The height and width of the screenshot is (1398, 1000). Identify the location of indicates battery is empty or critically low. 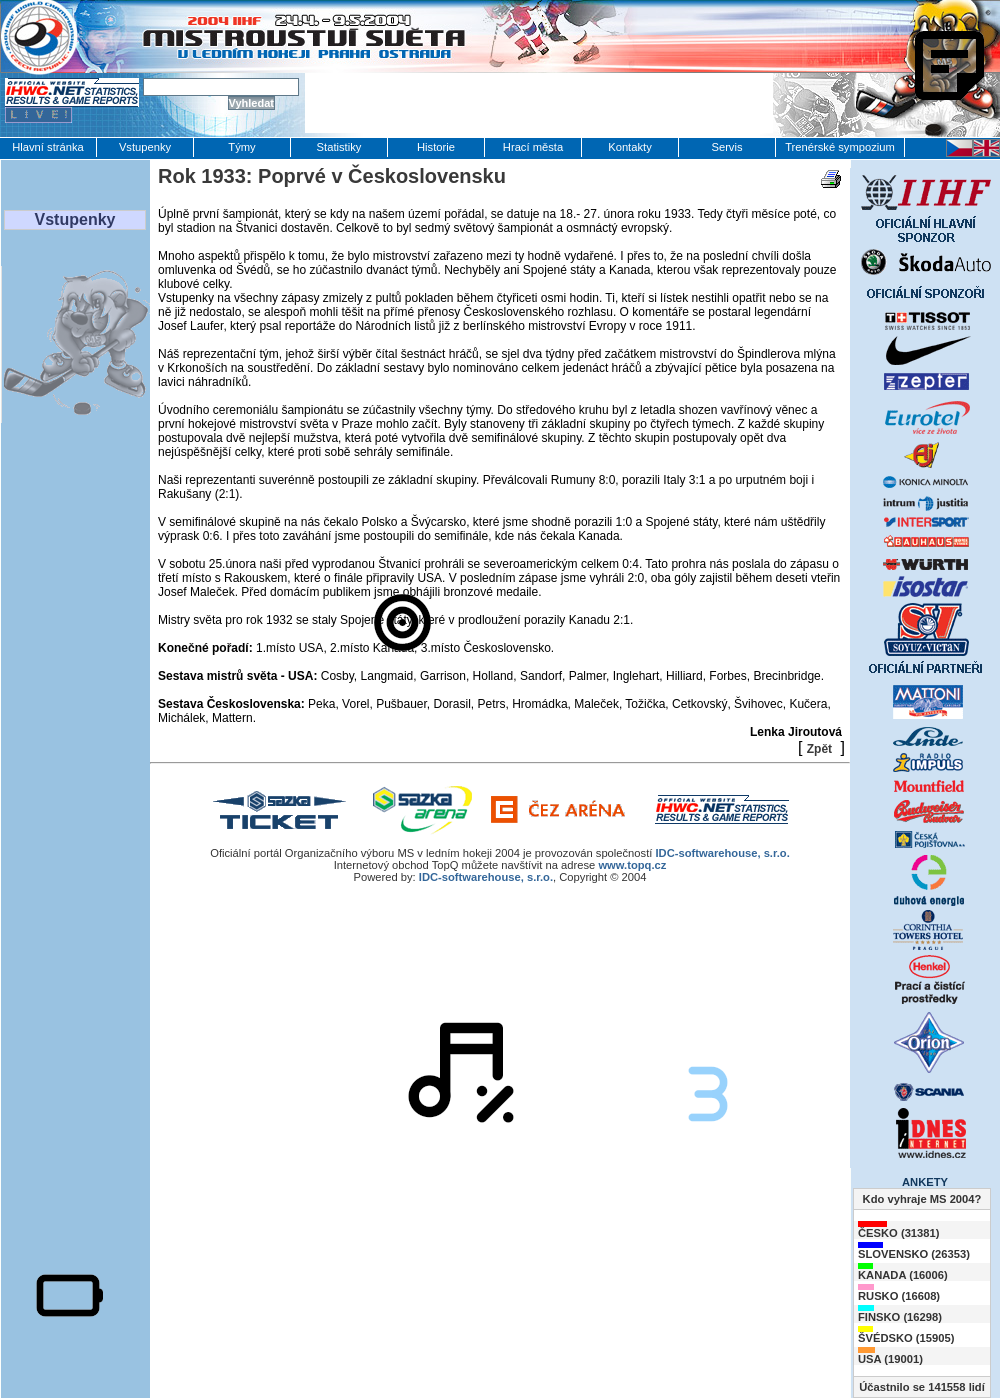
(68, 1292).